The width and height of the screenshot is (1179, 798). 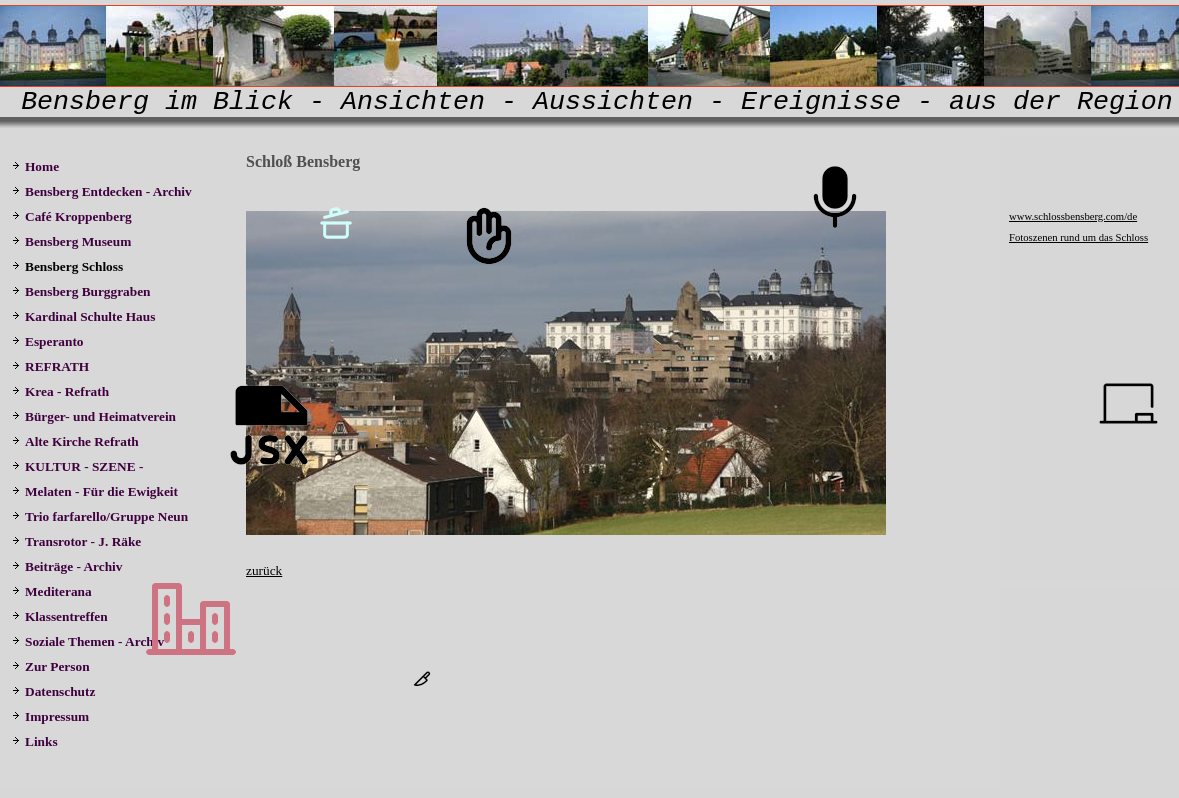 What do you see at coordinates (835, 196) in the screenshot?
I see `tap to use voice input` at bounding box center [835, 196].